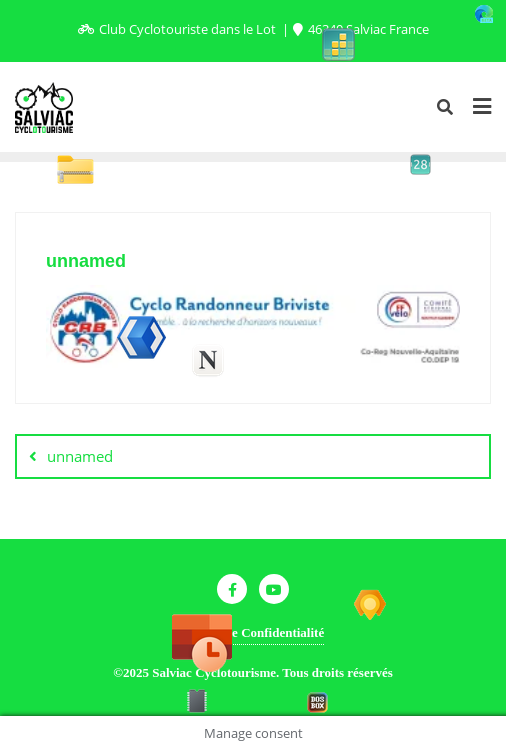 This screenshot has width=506, height=751. I want to click on open timesheet application, so click(202, 642).